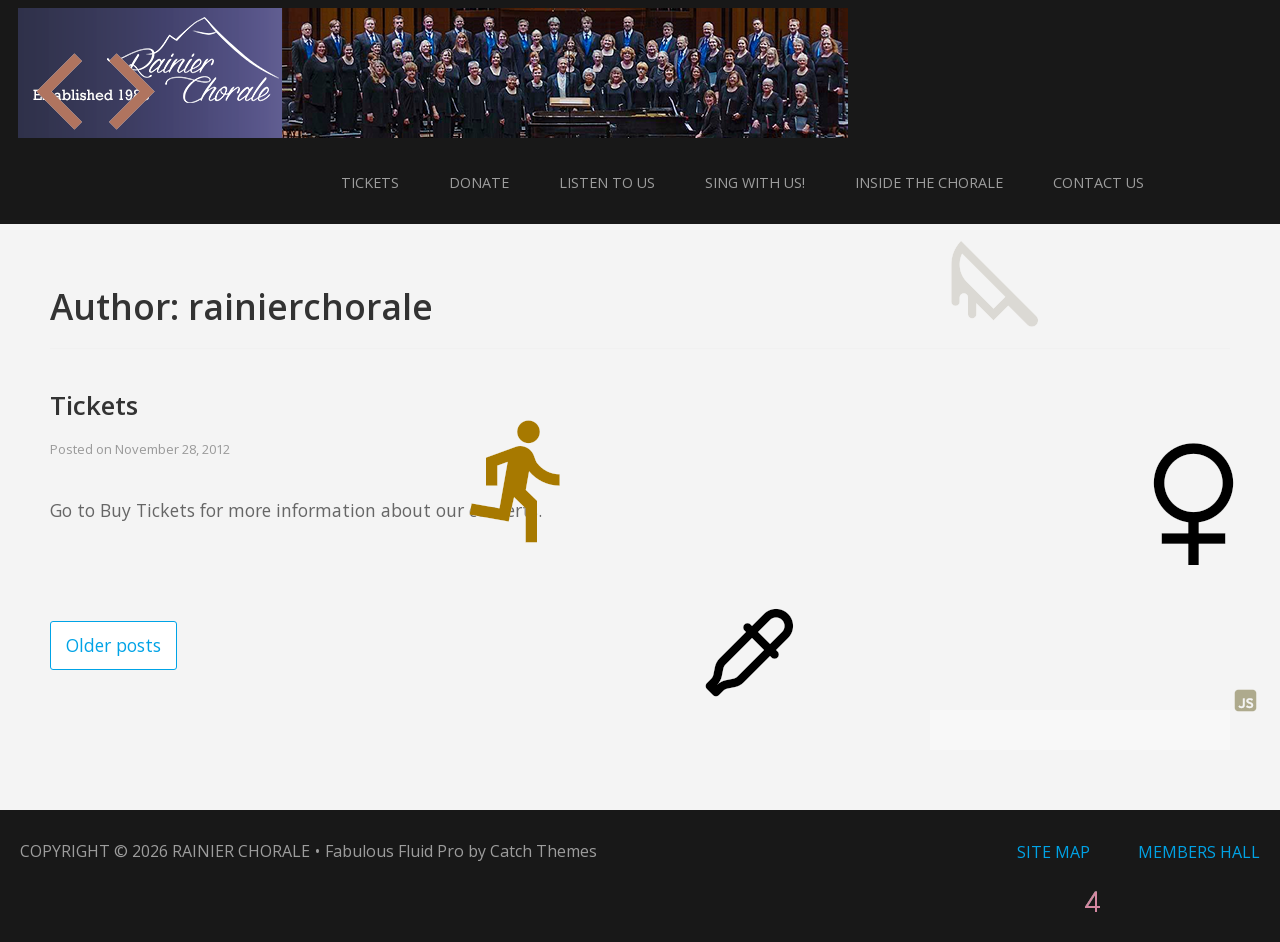 This screenshot has width=1280, height=942. I want to click on indicates female or women's category, so click(1193, 501).